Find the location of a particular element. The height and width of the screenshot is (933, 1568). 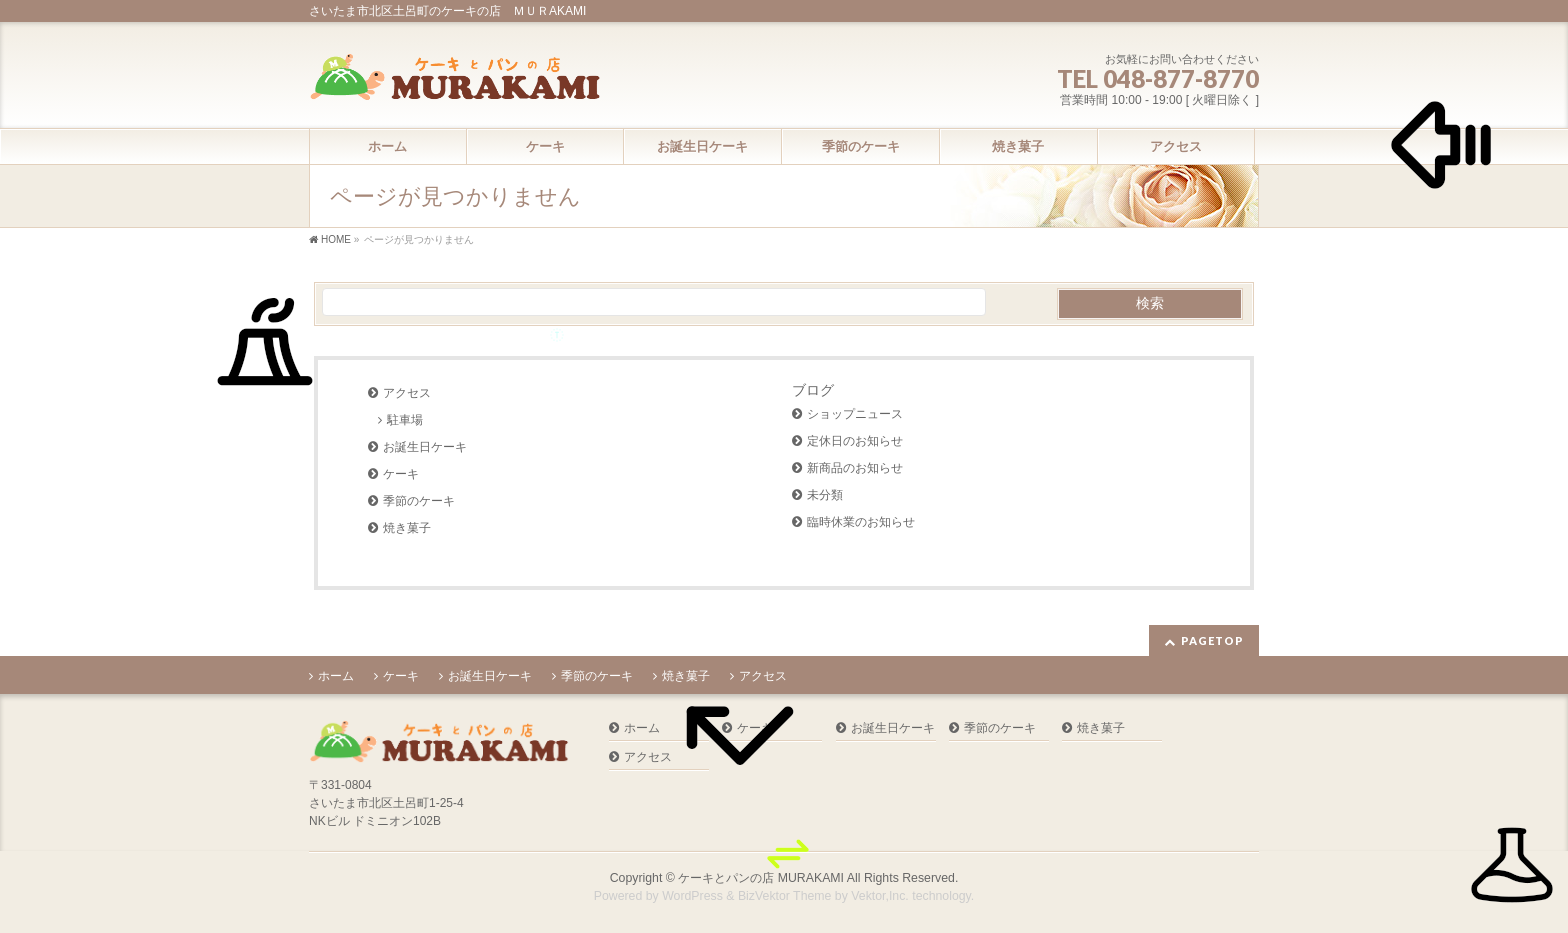

go back to previous content is located at coordinates (1440, 145).